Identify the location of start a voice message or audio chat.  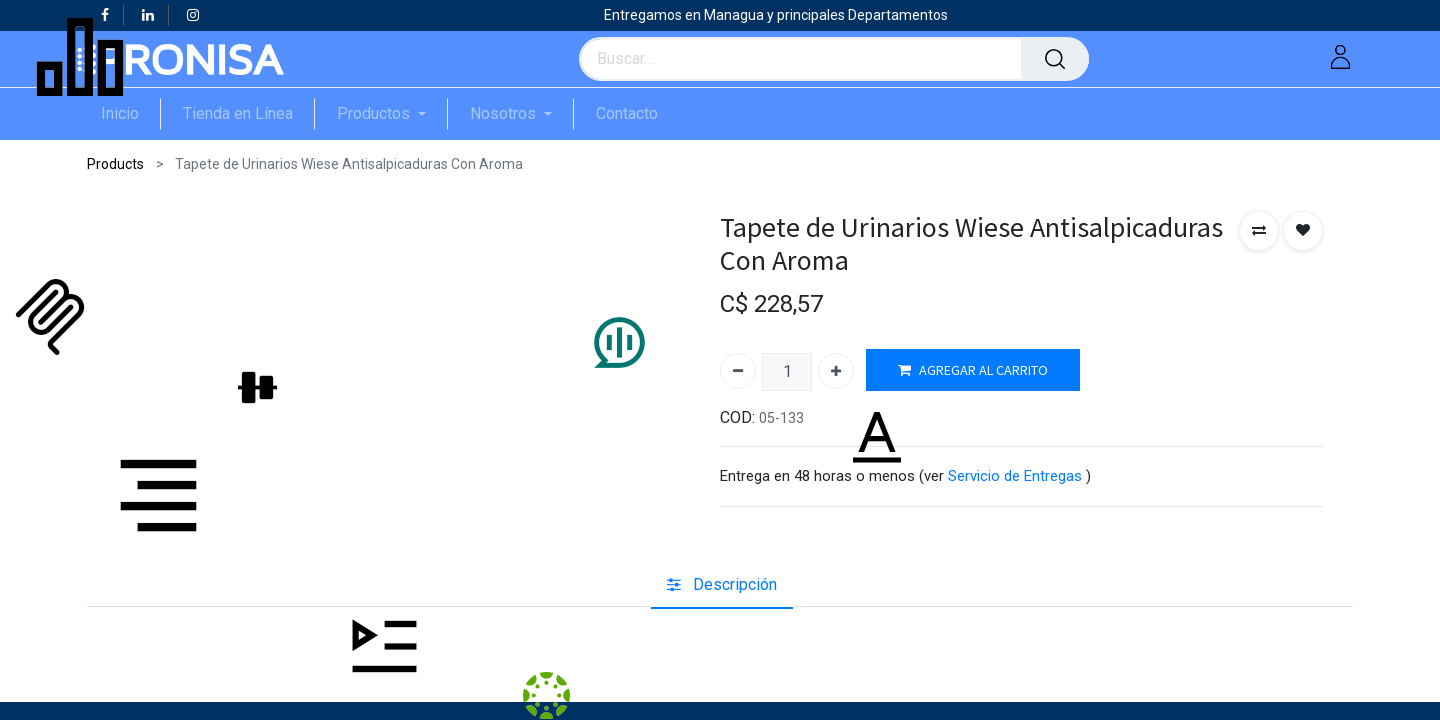
(619, 342).